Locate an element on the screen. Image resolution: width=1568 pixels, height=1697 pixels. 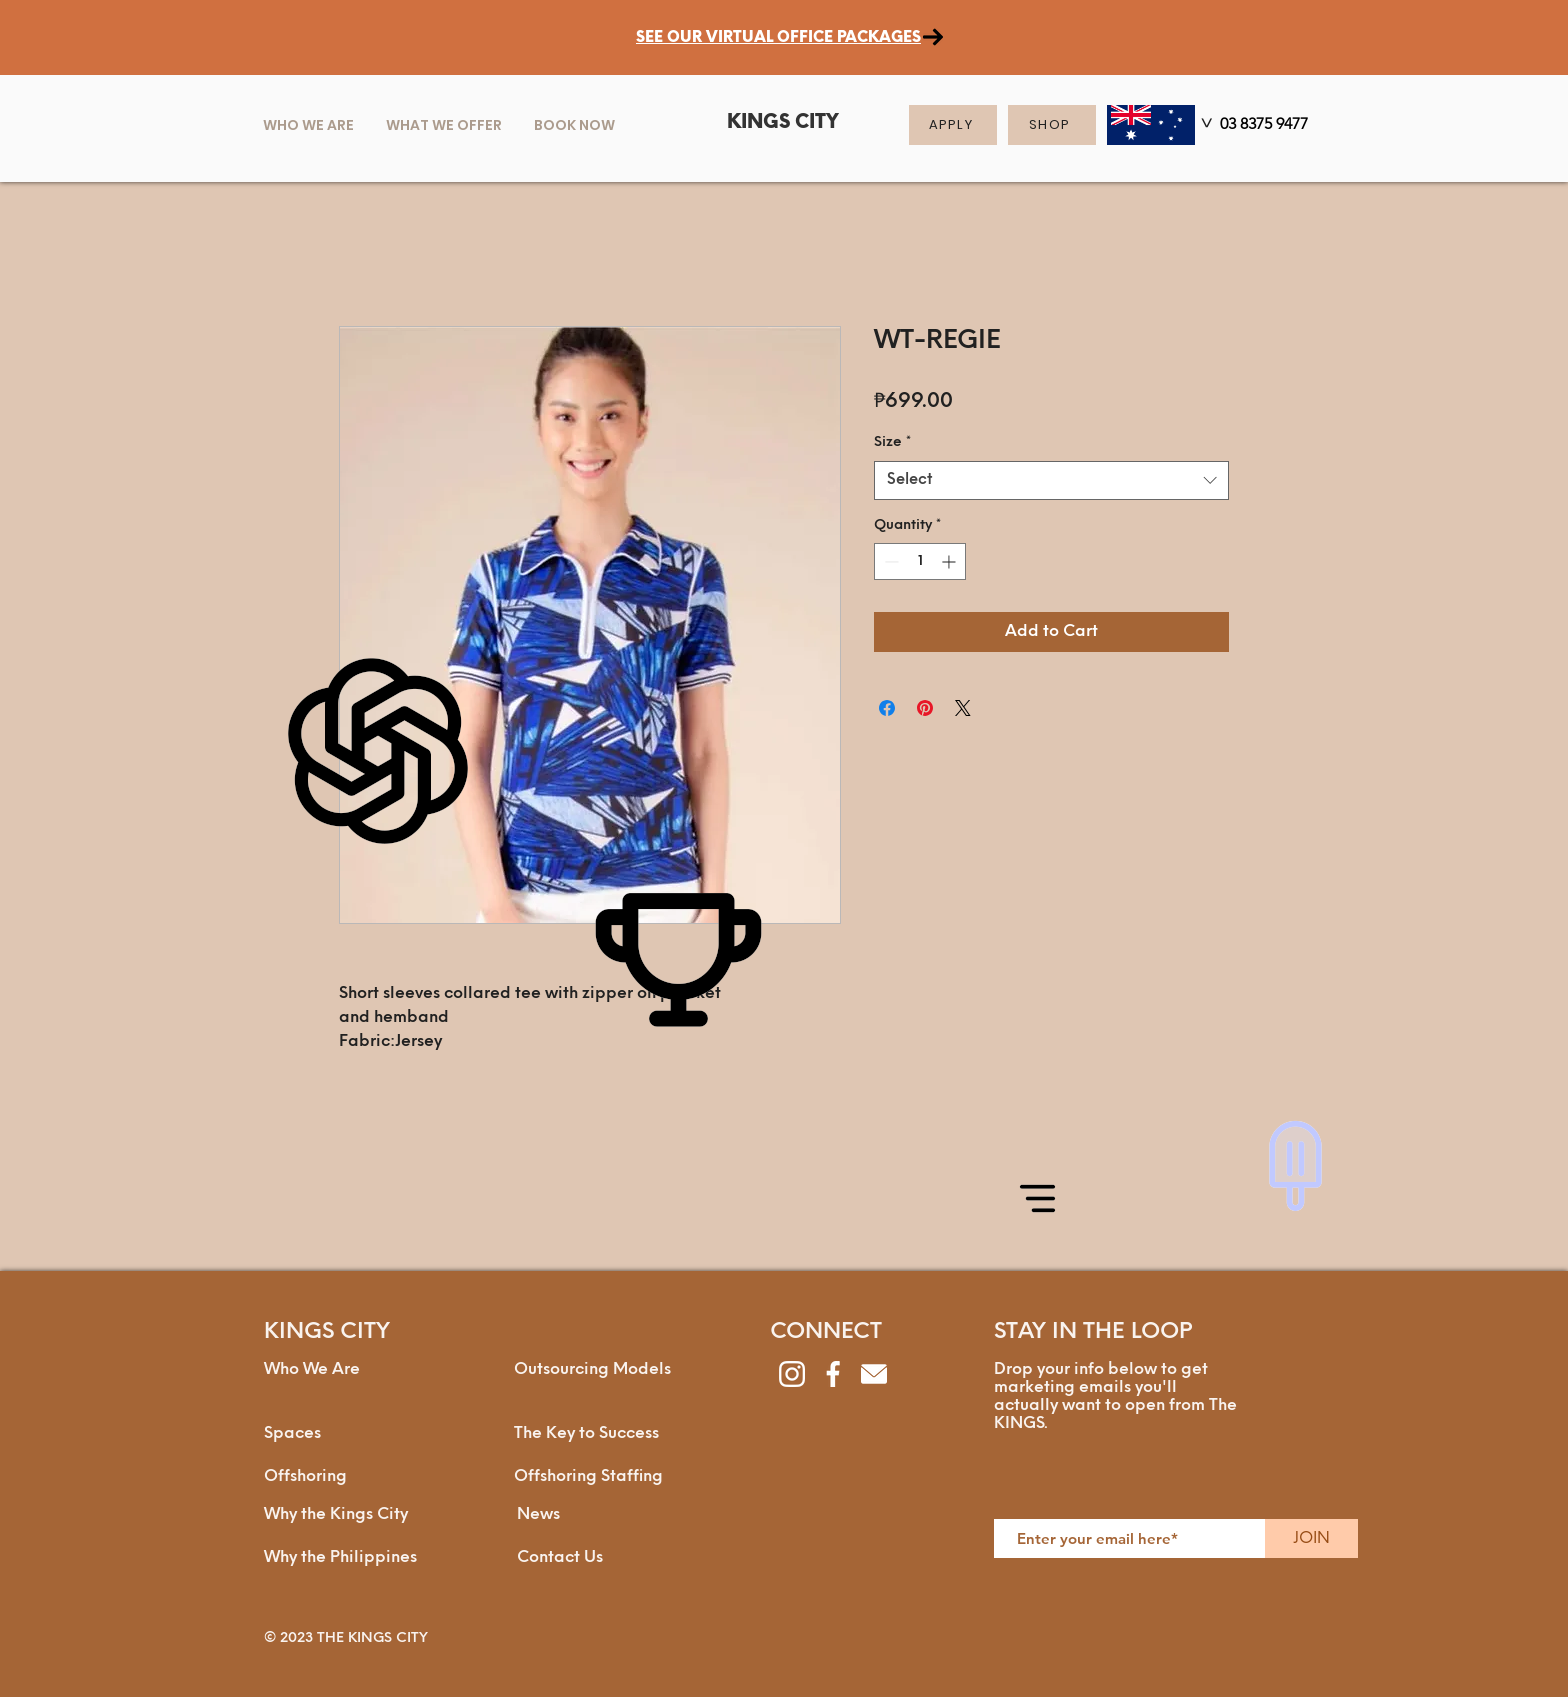
view achievements or awards is located at coordinates (678, 954).